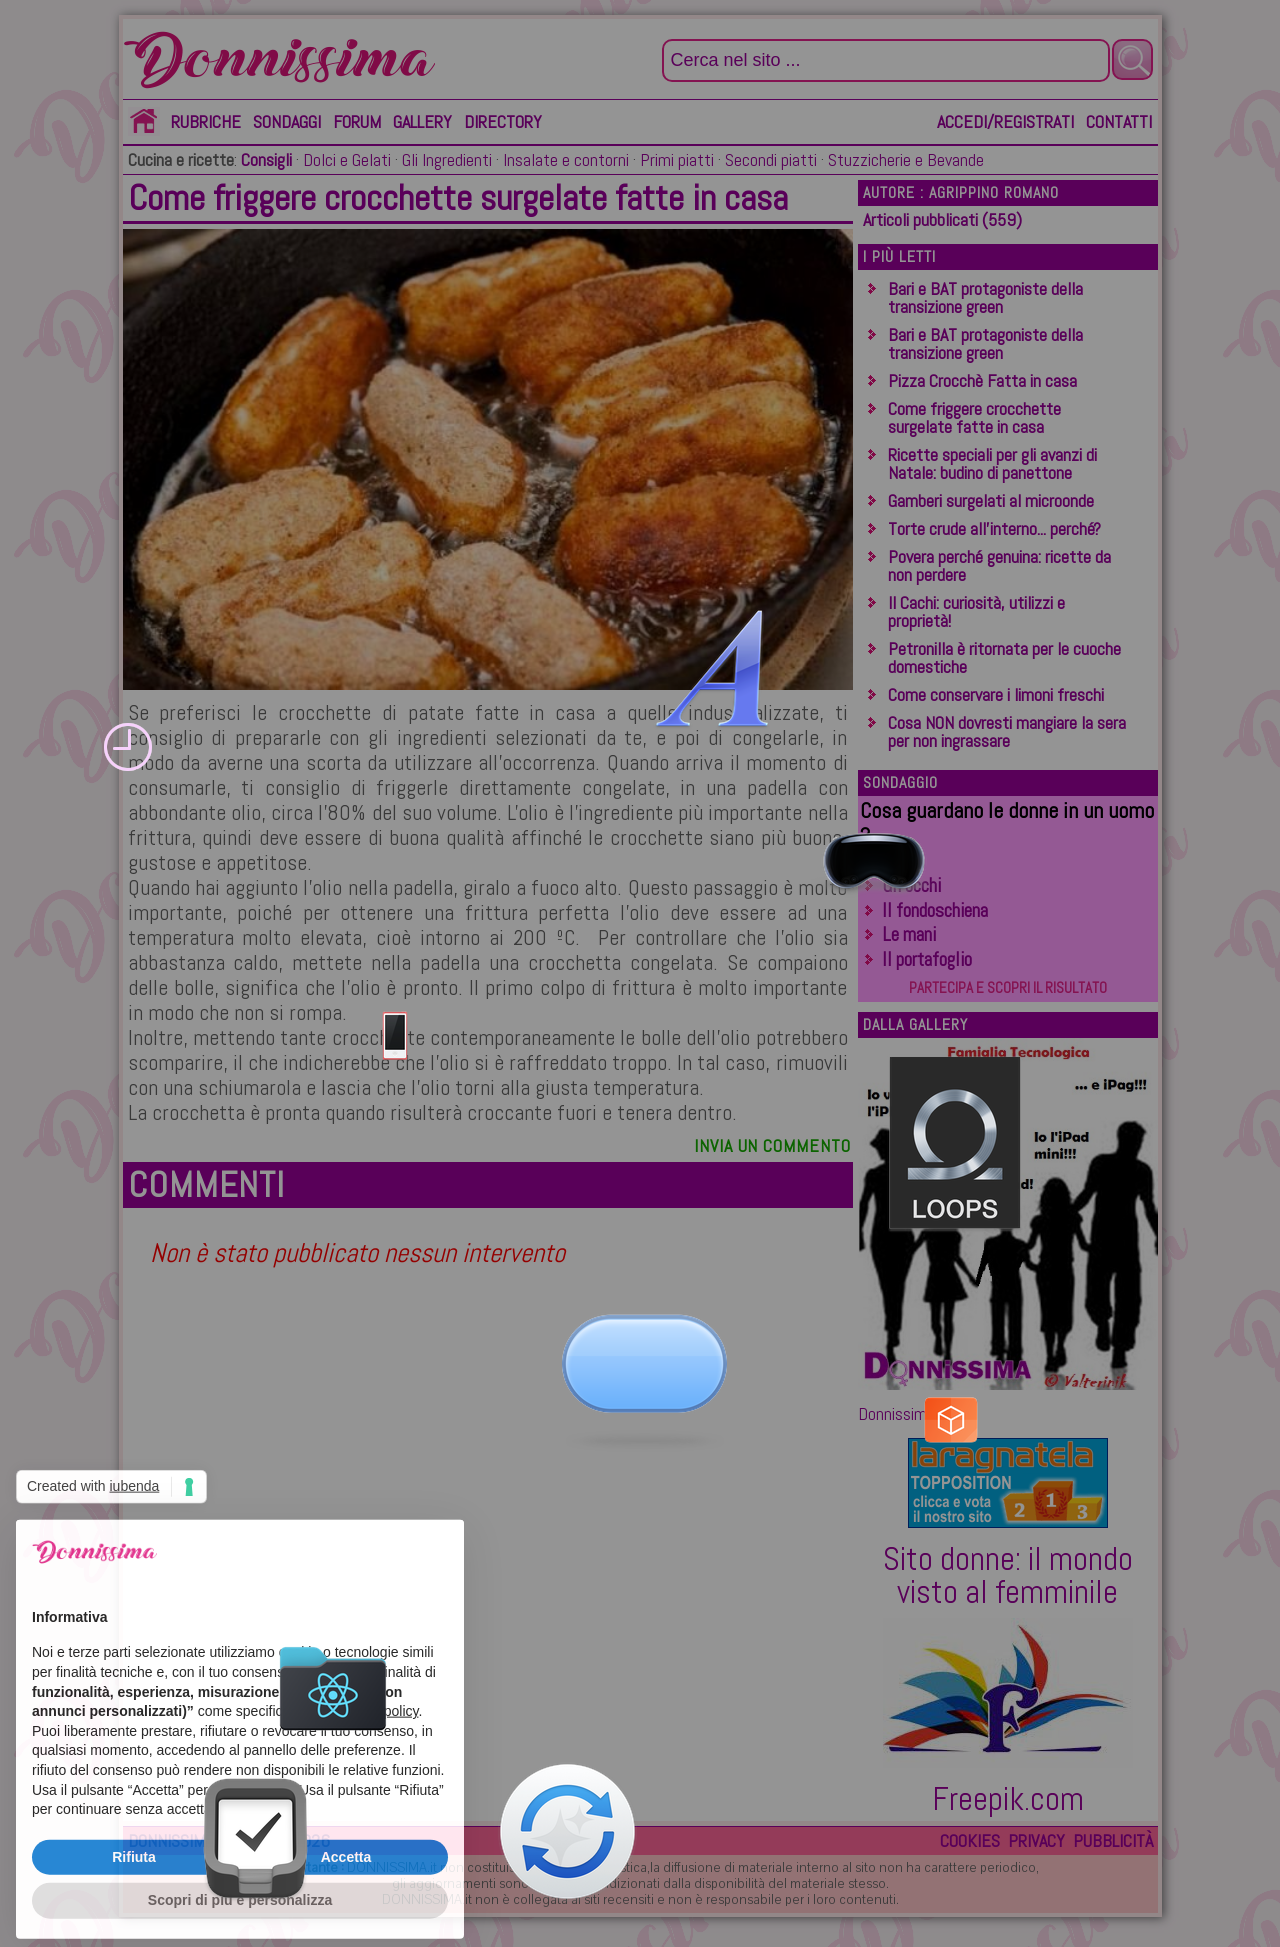 Image resolution: width=1280 pixels, height=1947 pixels. What do you see at coordinates (395, 1036) in the screenshot?
I see `iPod nano device in pink` at bounding box center [395, 1036].